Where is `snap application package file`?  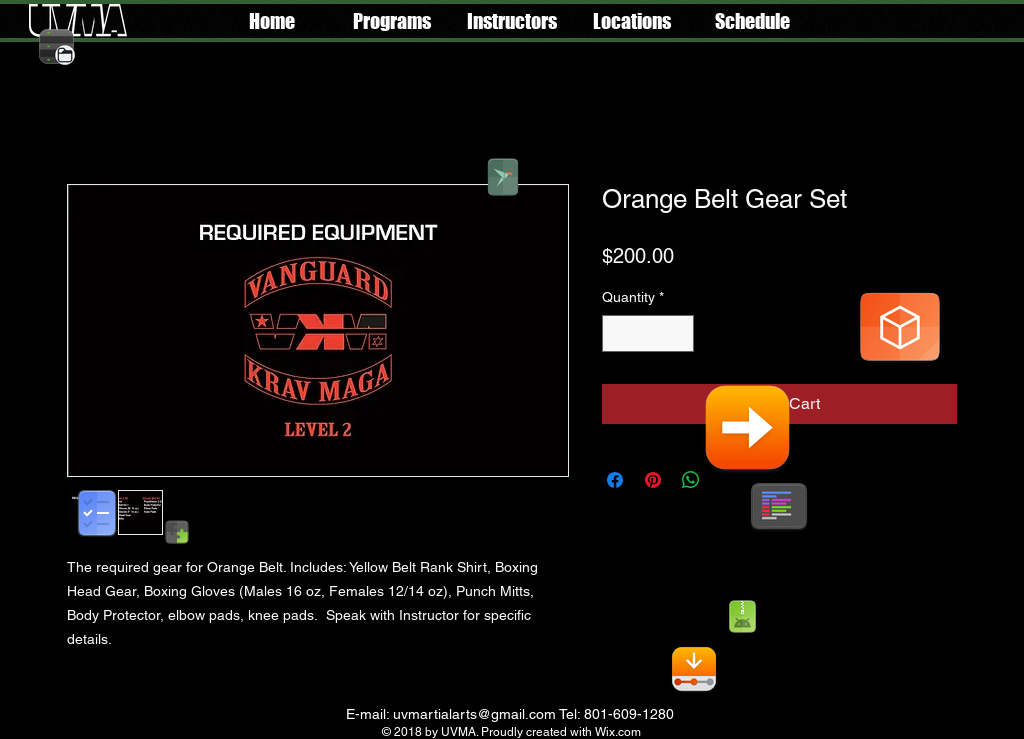
snap application package file is located at coordinates (503, 177).